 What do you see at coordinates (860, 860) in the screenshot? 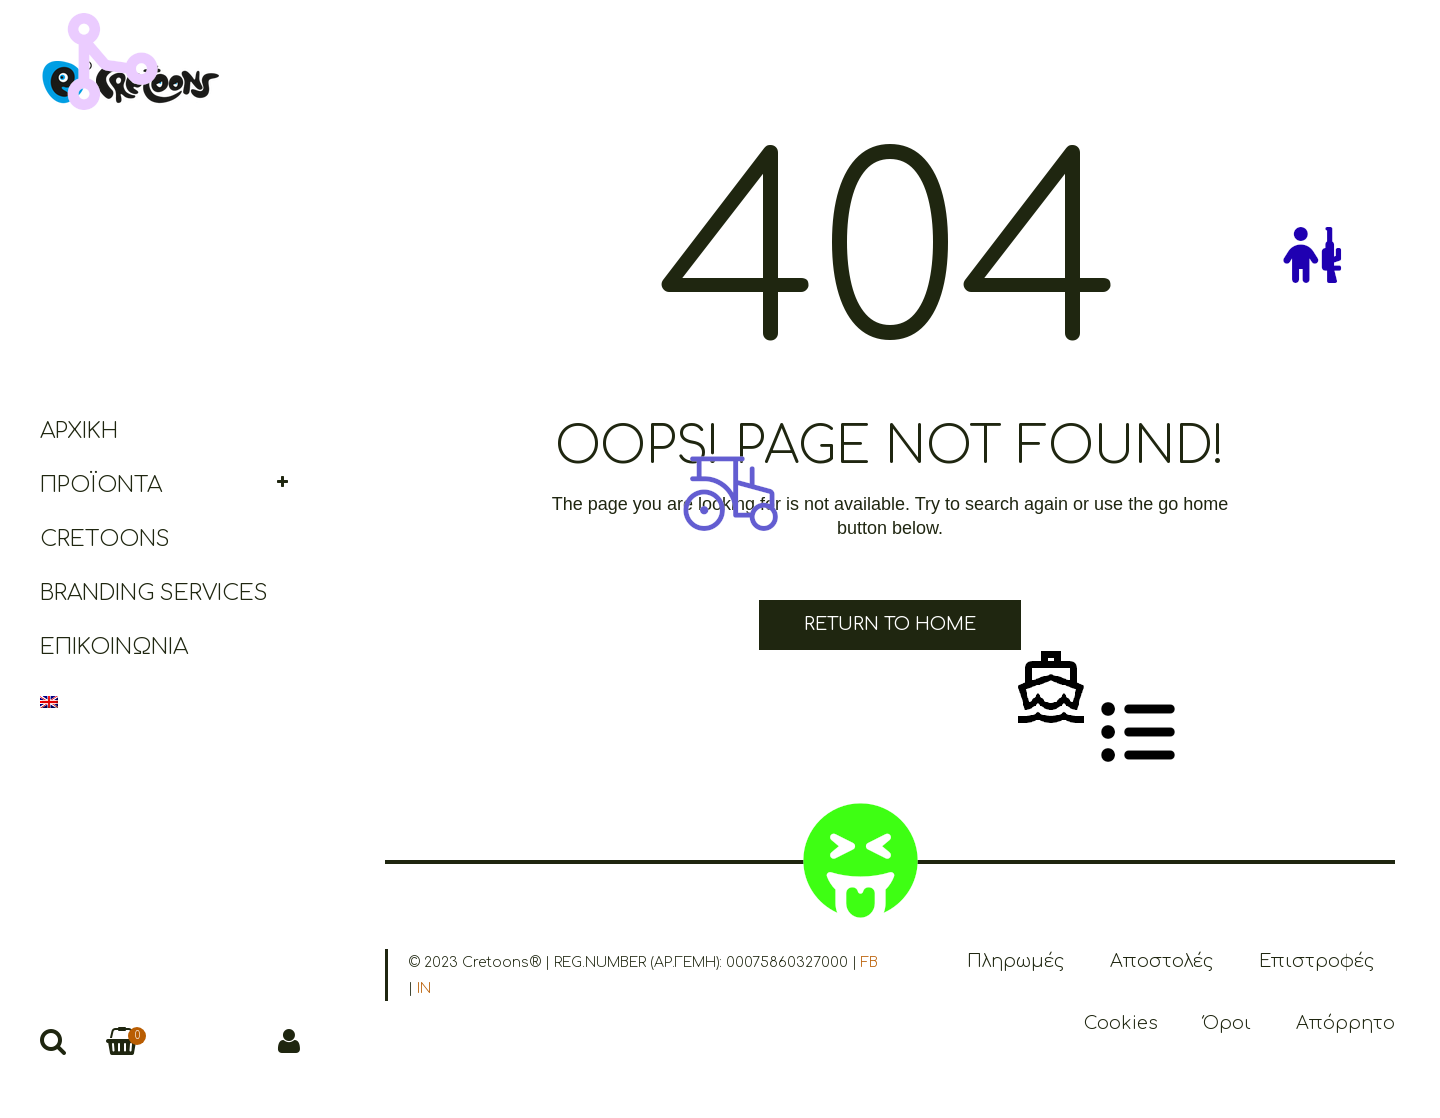
I see `insert a silly or playful emoji reaction` at bounding box center [860, 860].